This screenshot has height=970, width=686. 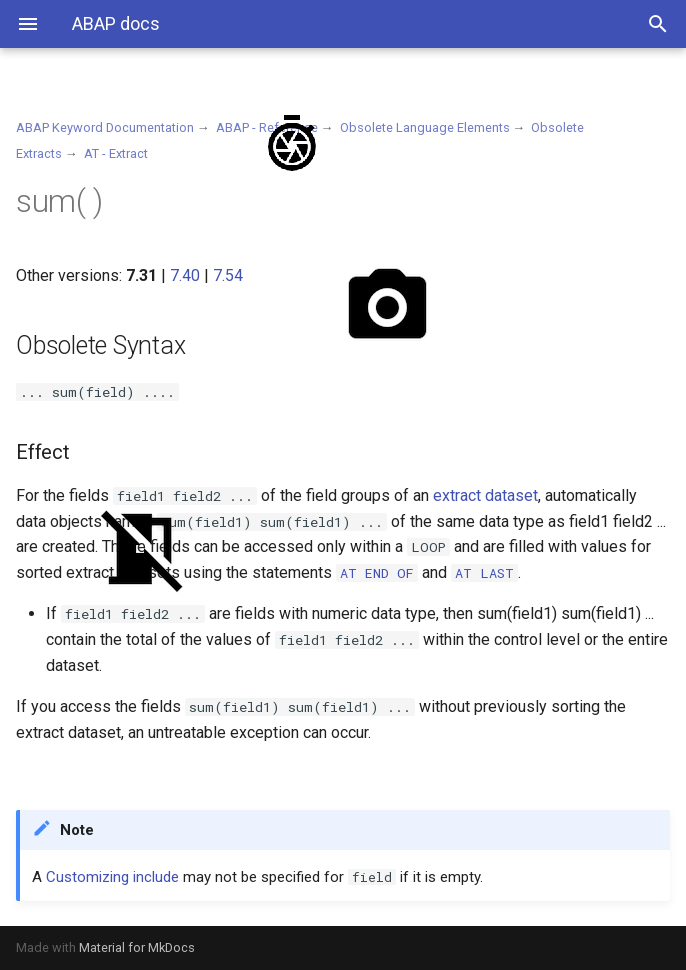 I want to click on adjust camera shutter speed settings, so click(x=292, y=144).